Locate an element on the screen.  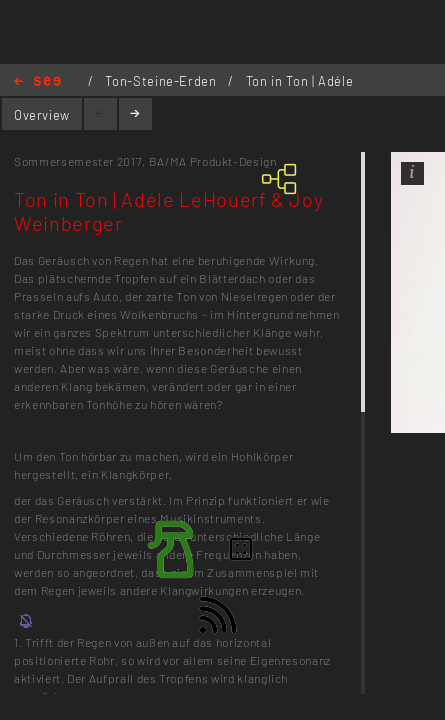
mute notifications is located at coordinates (26, 621).